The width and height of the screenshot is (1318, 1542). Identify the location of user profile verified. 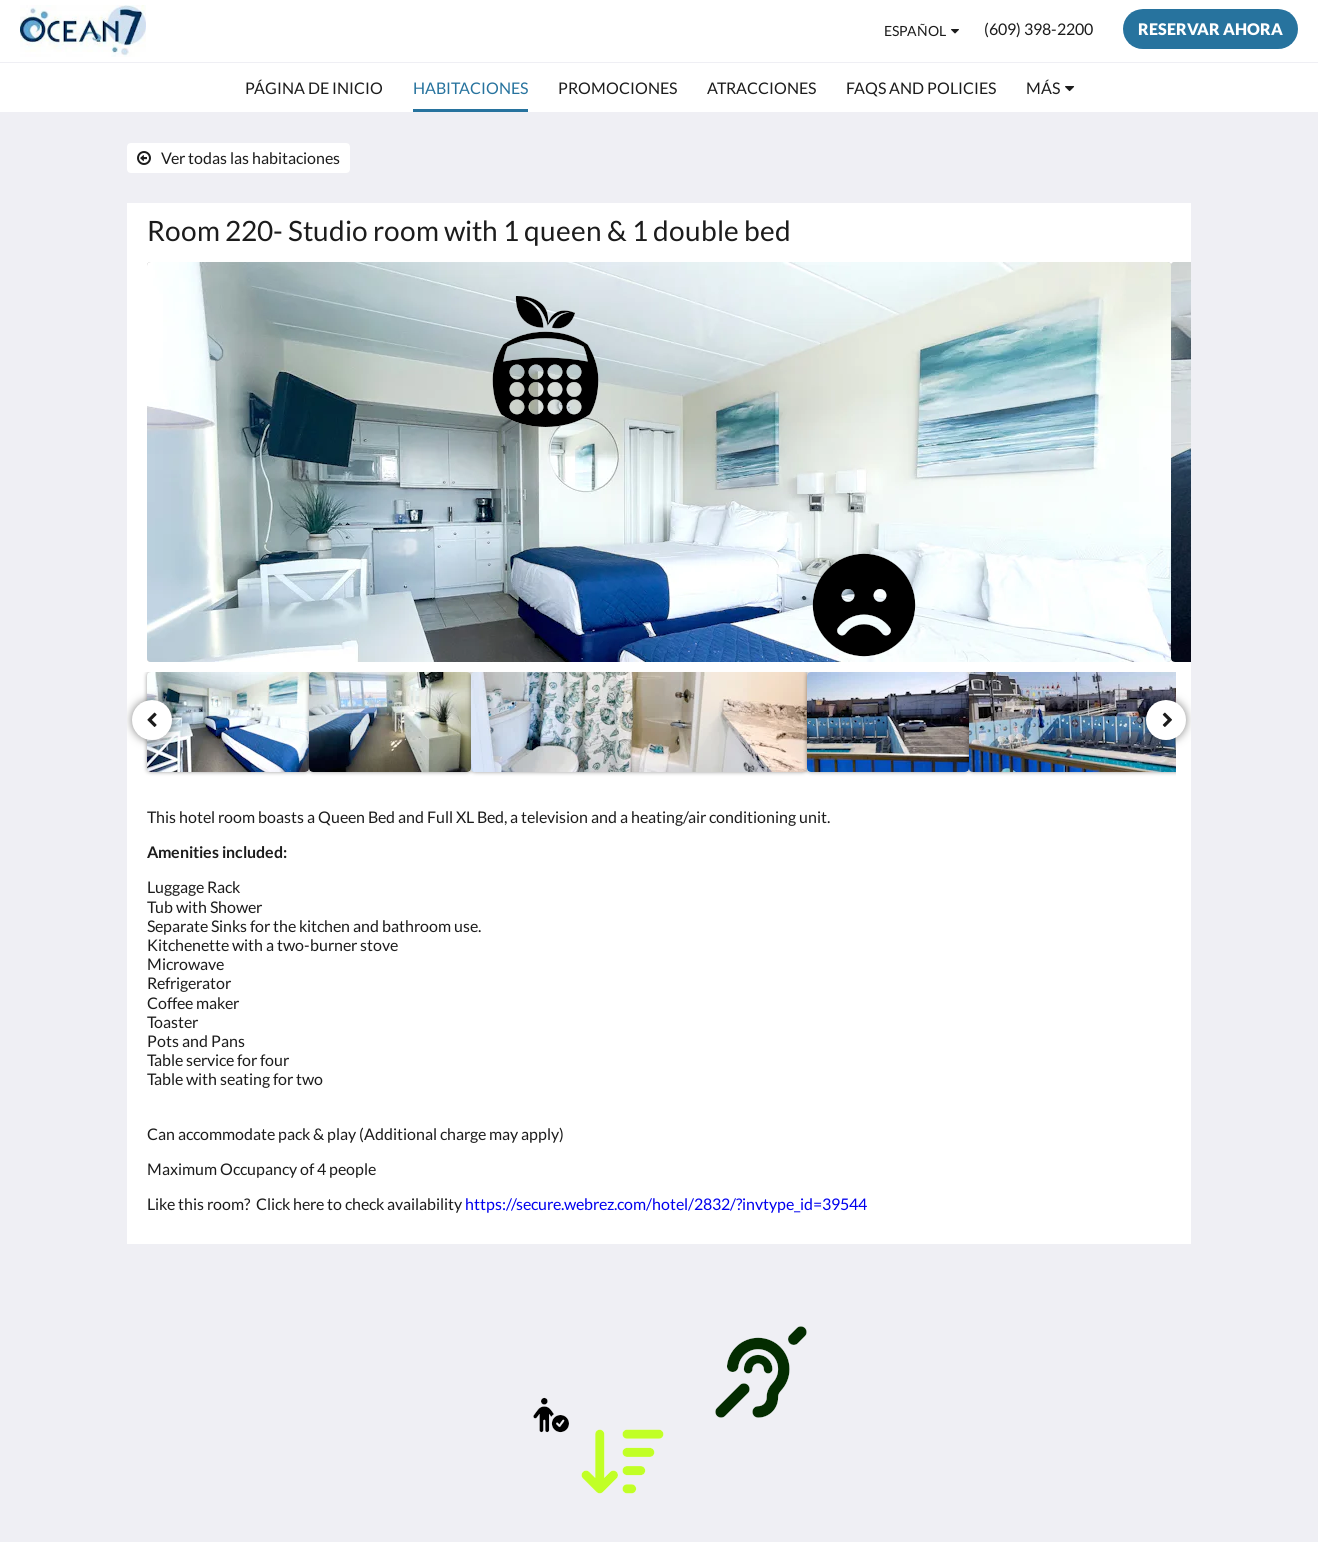
(550, 1415).